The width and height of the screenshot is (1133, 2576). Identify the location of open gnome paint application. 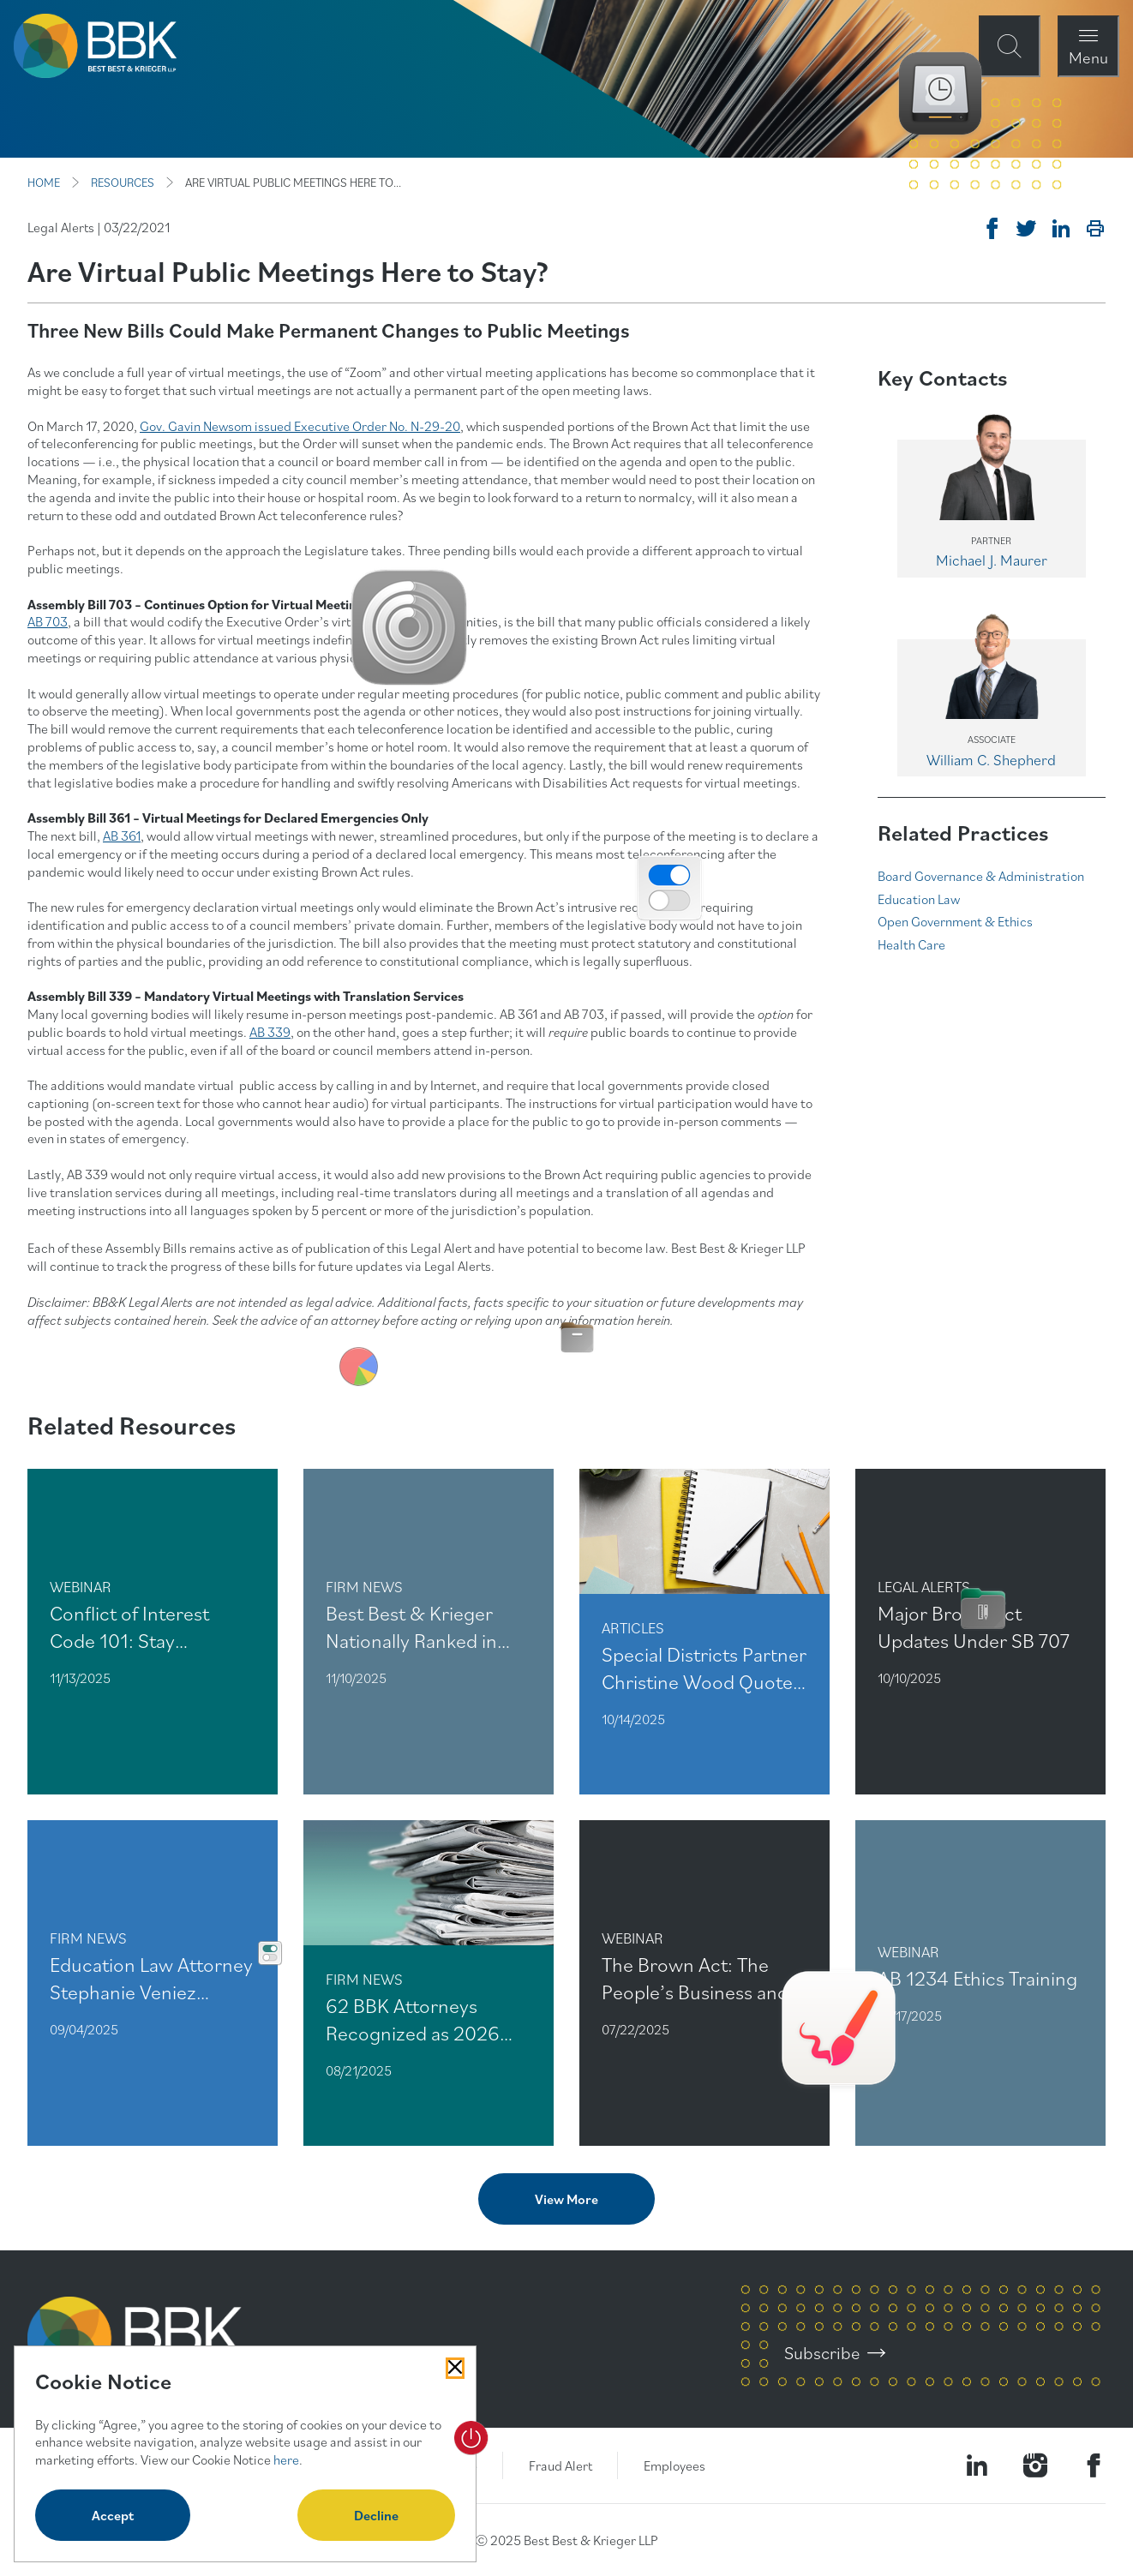
(838, 2028).